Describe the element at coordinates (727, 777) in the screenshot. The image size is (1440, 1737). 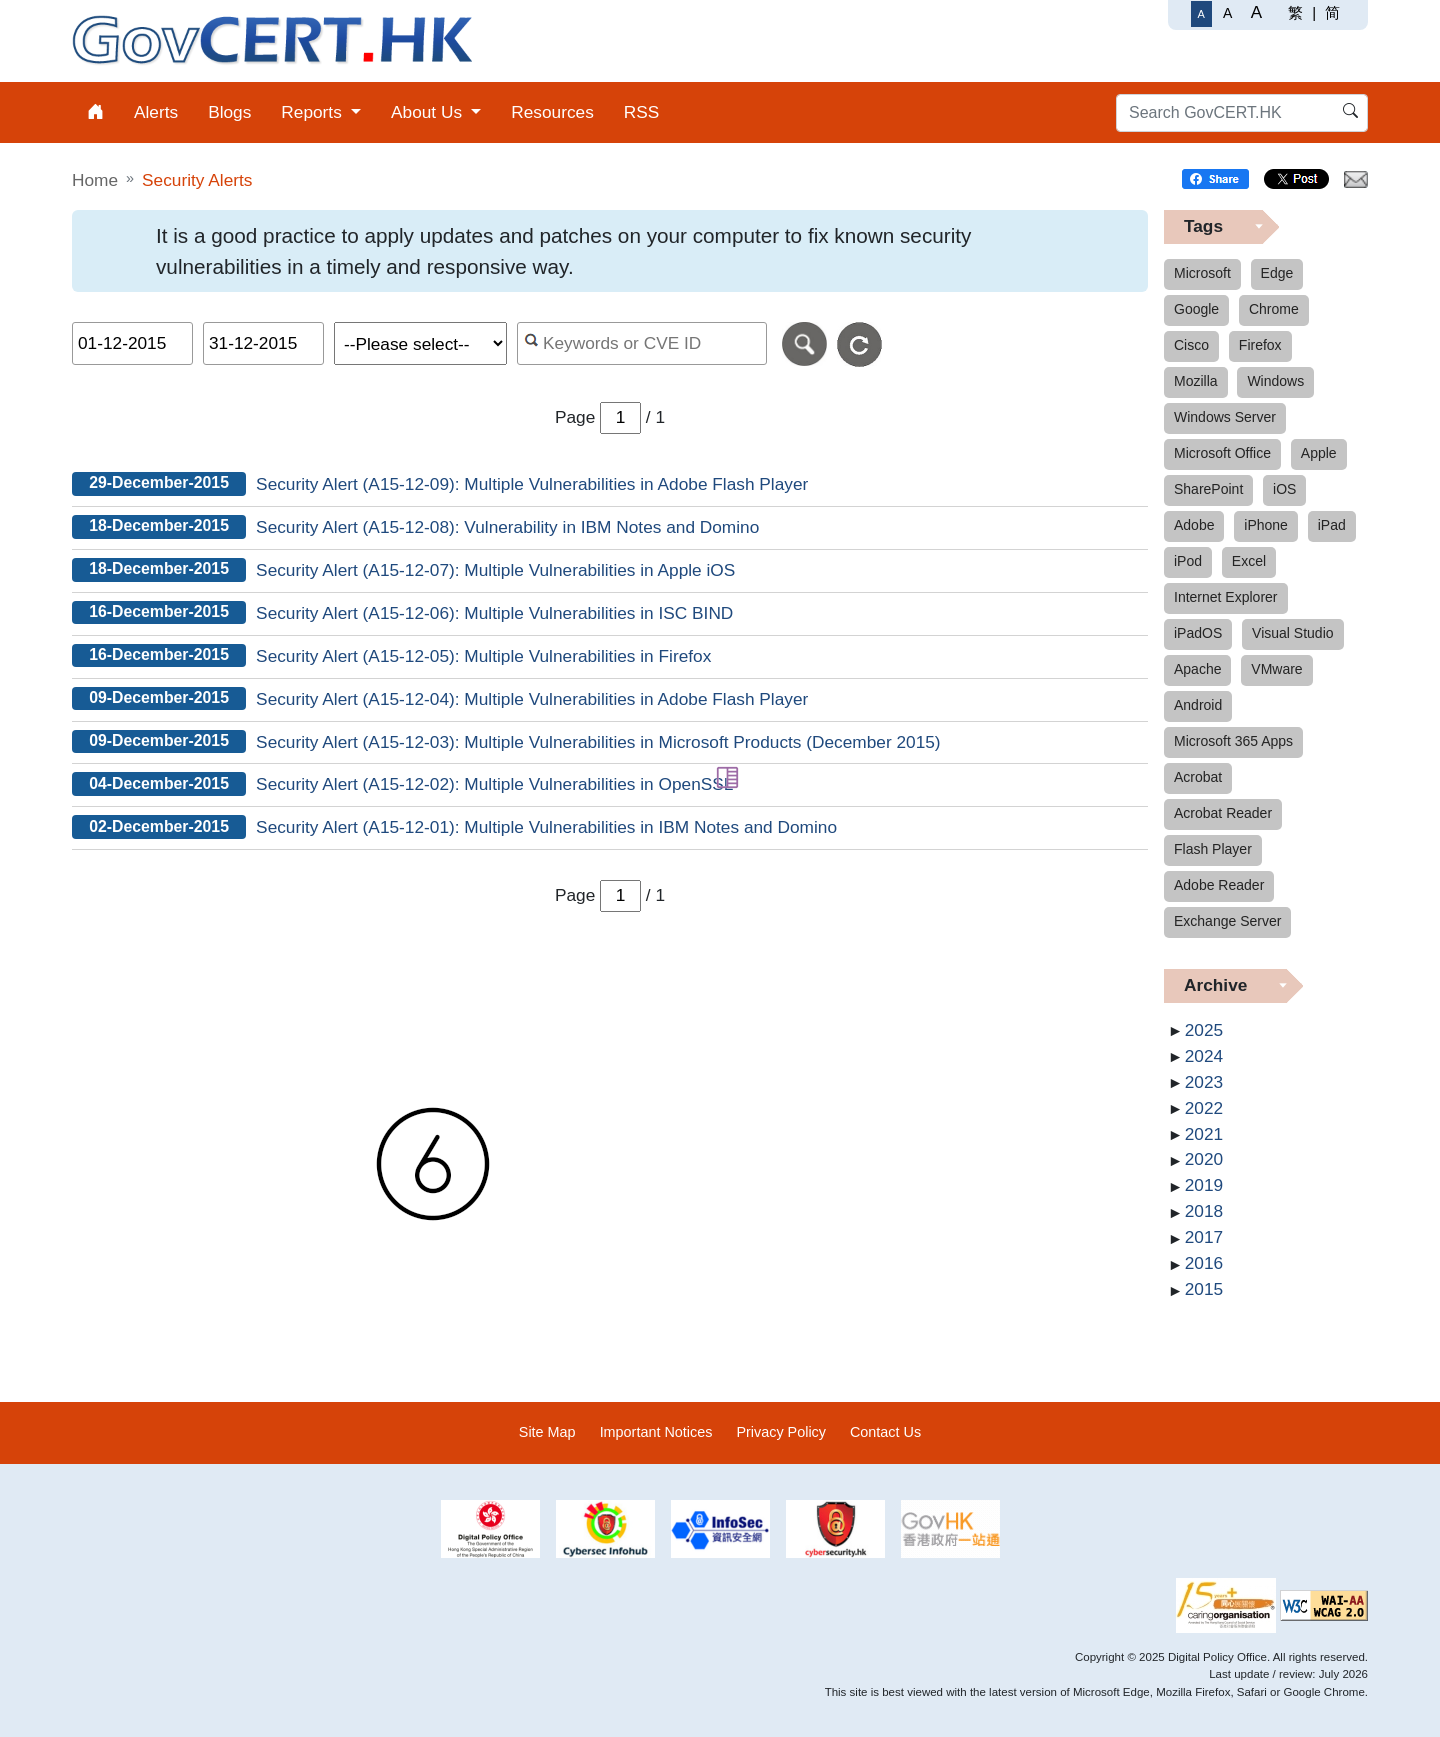
I see `toggle between split-screen or half-view mode` at that location.